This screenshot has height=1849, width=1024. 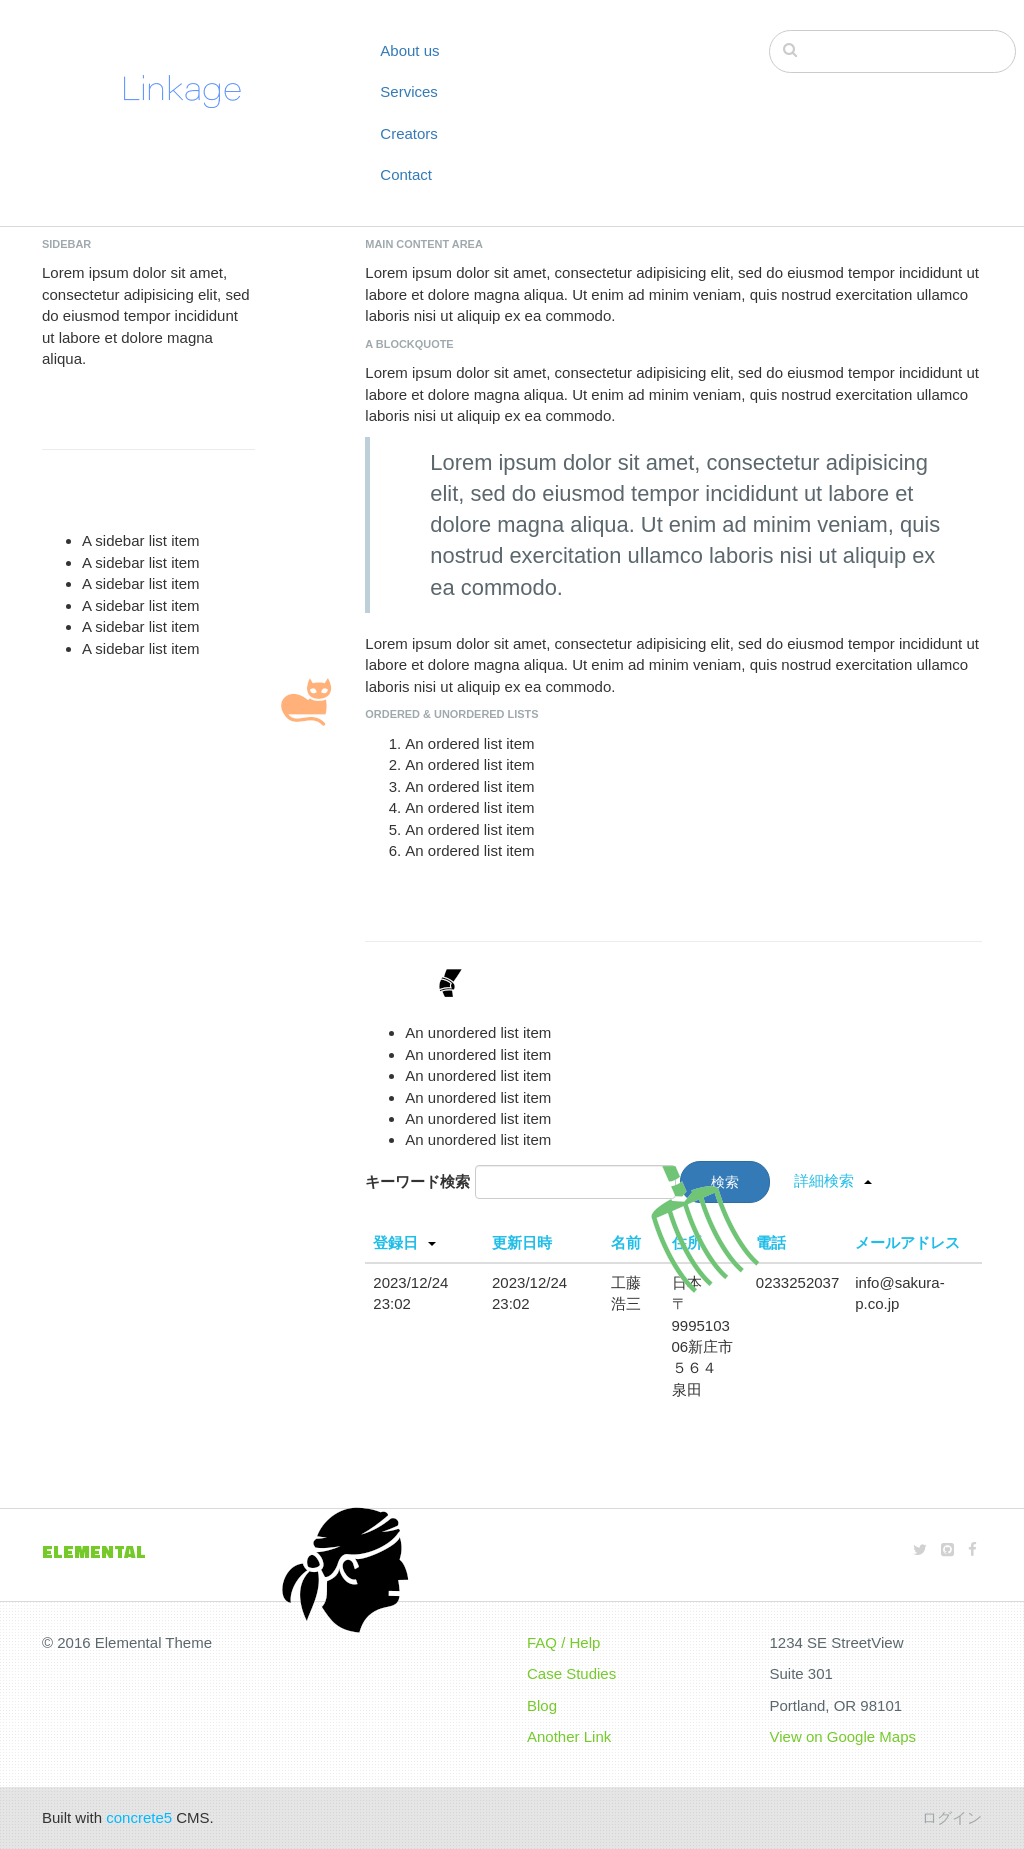 What do you see at coordinates (448, 983) in the screenshot?
I see `select elbow pad equipment for your character` at bounding box center [448, 983].